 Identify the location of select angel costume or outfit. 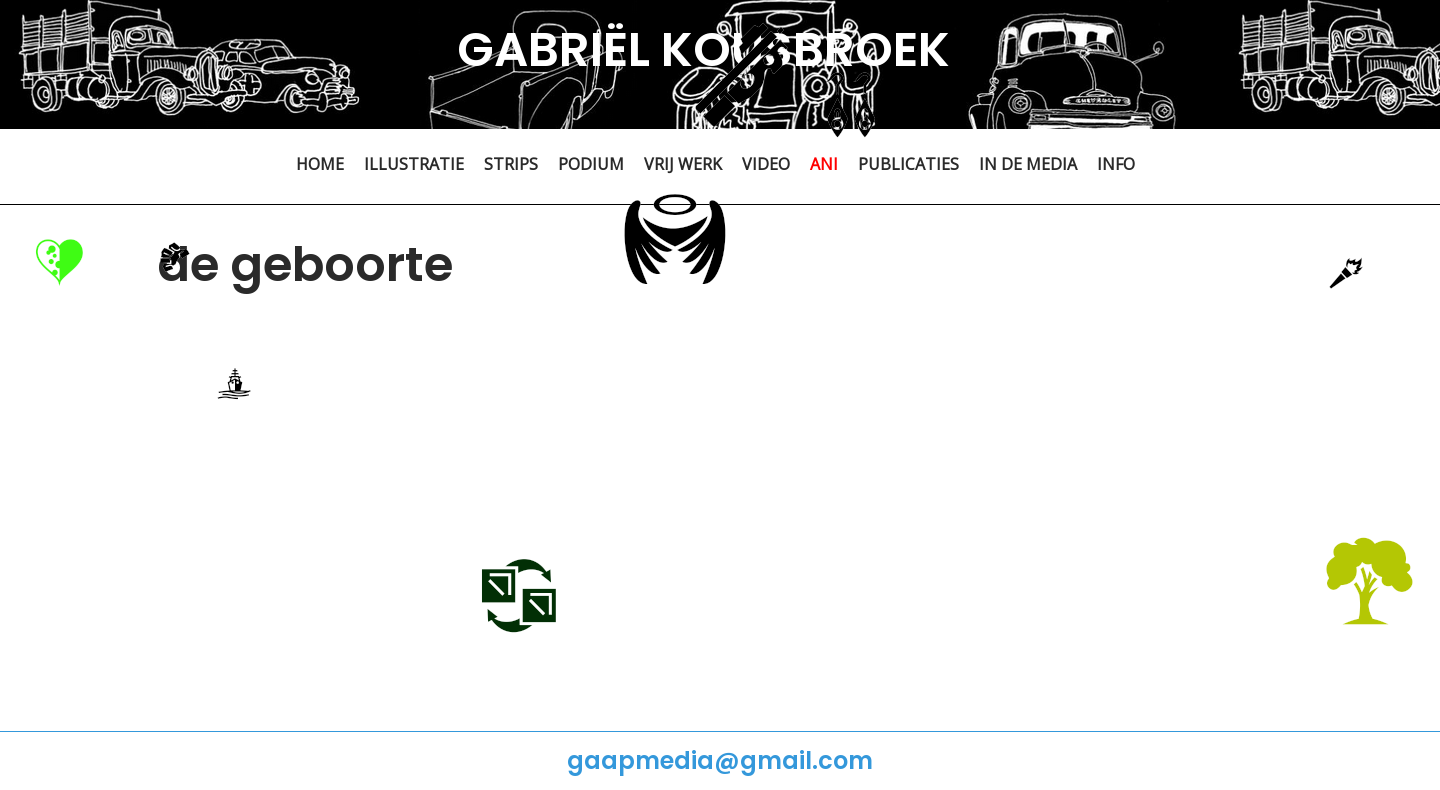
(674, 243).